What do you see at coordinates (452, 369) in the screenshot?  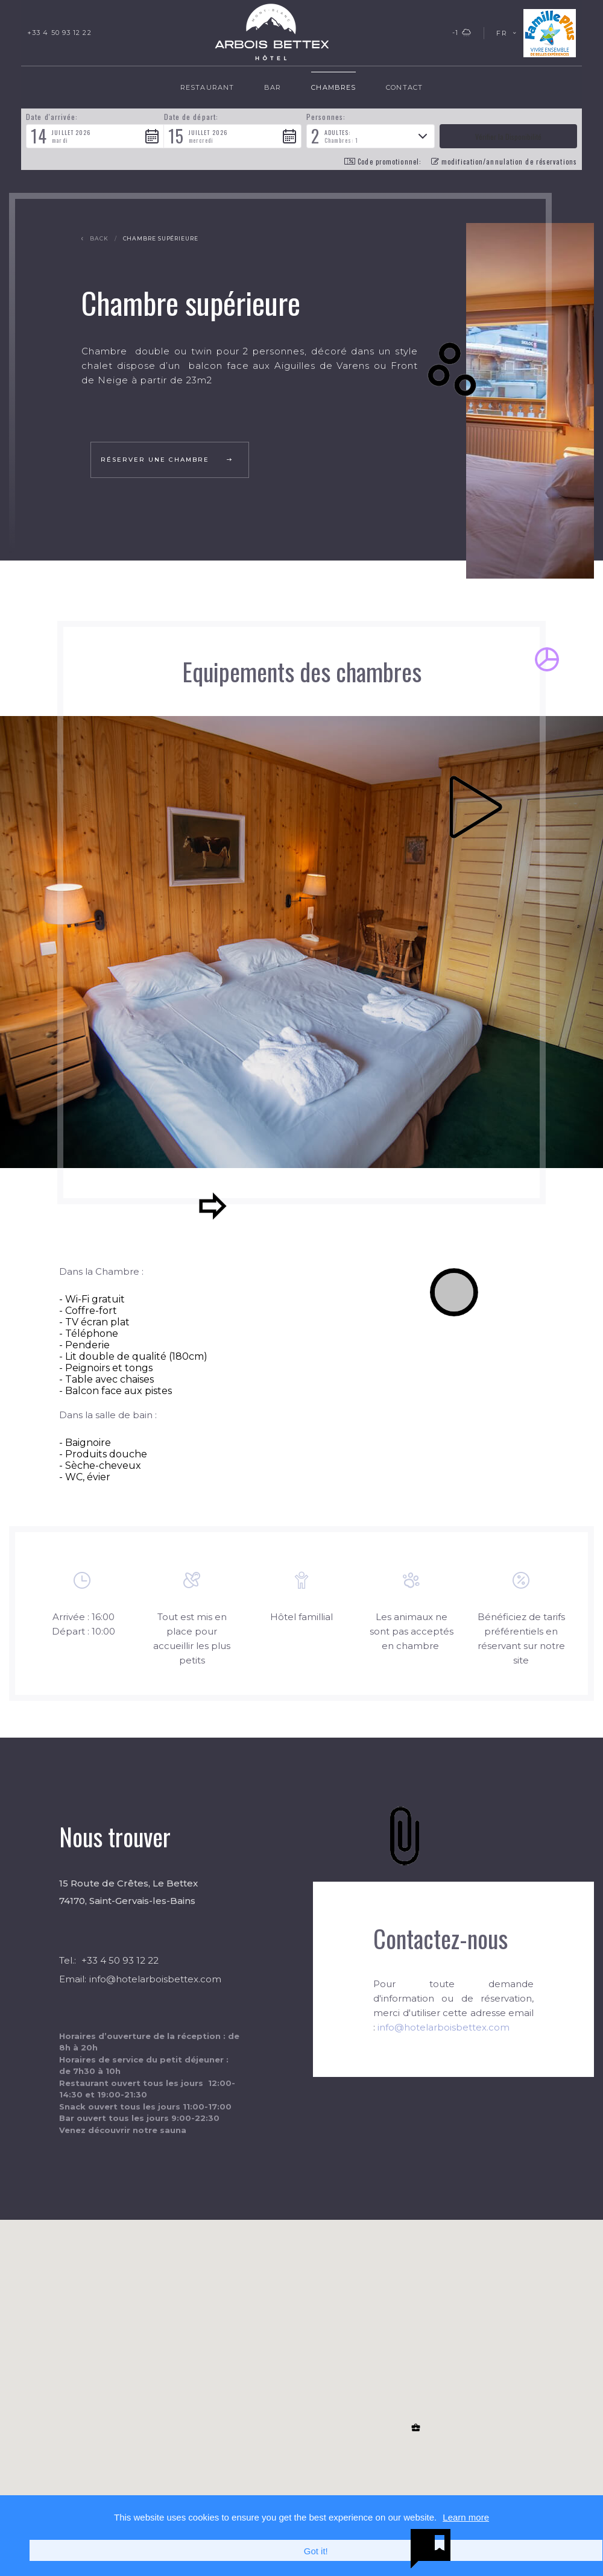 I see `view data as a scatter plot chart` at bounding box center [452, 369].